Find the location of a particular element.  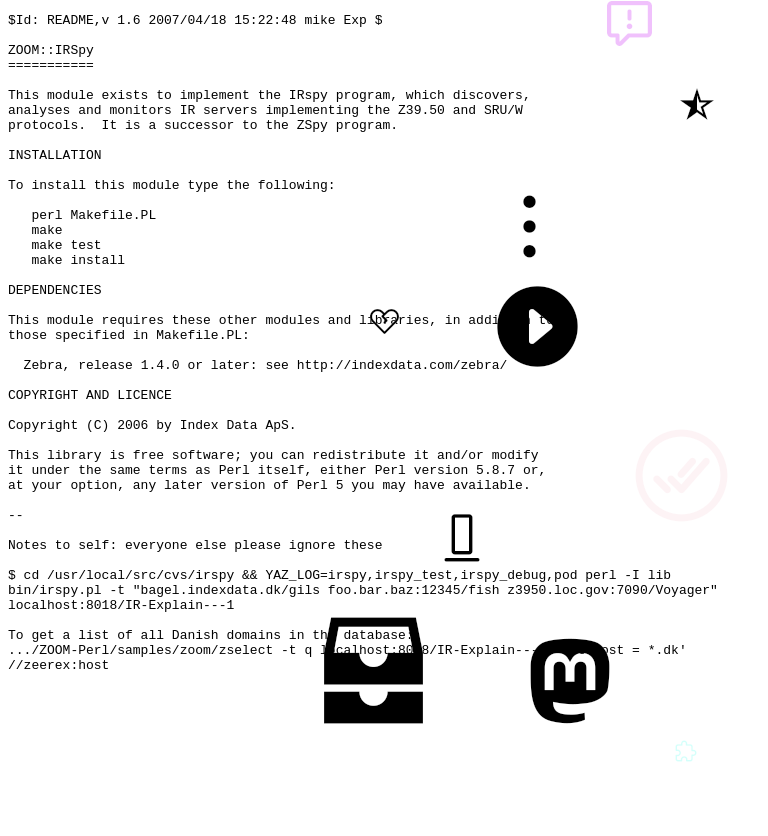

align object to bottom edge is located at coordinates (462, 537).